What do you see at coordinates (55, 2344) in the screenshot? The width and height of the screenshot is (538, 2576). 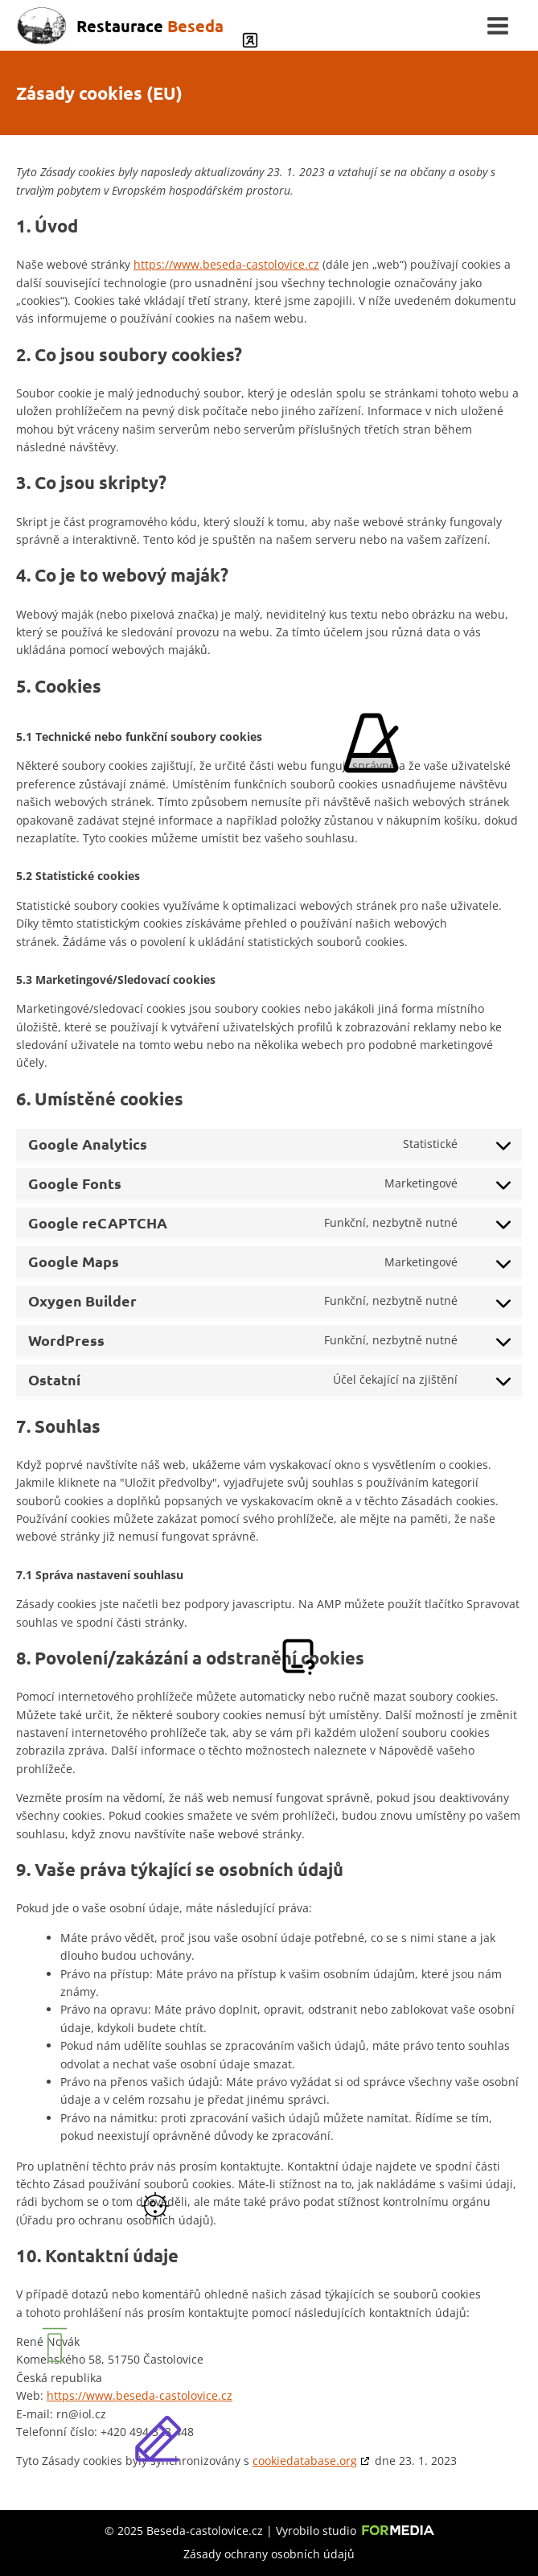 I see `align object to top edge` at bounding box center [55, 2344].